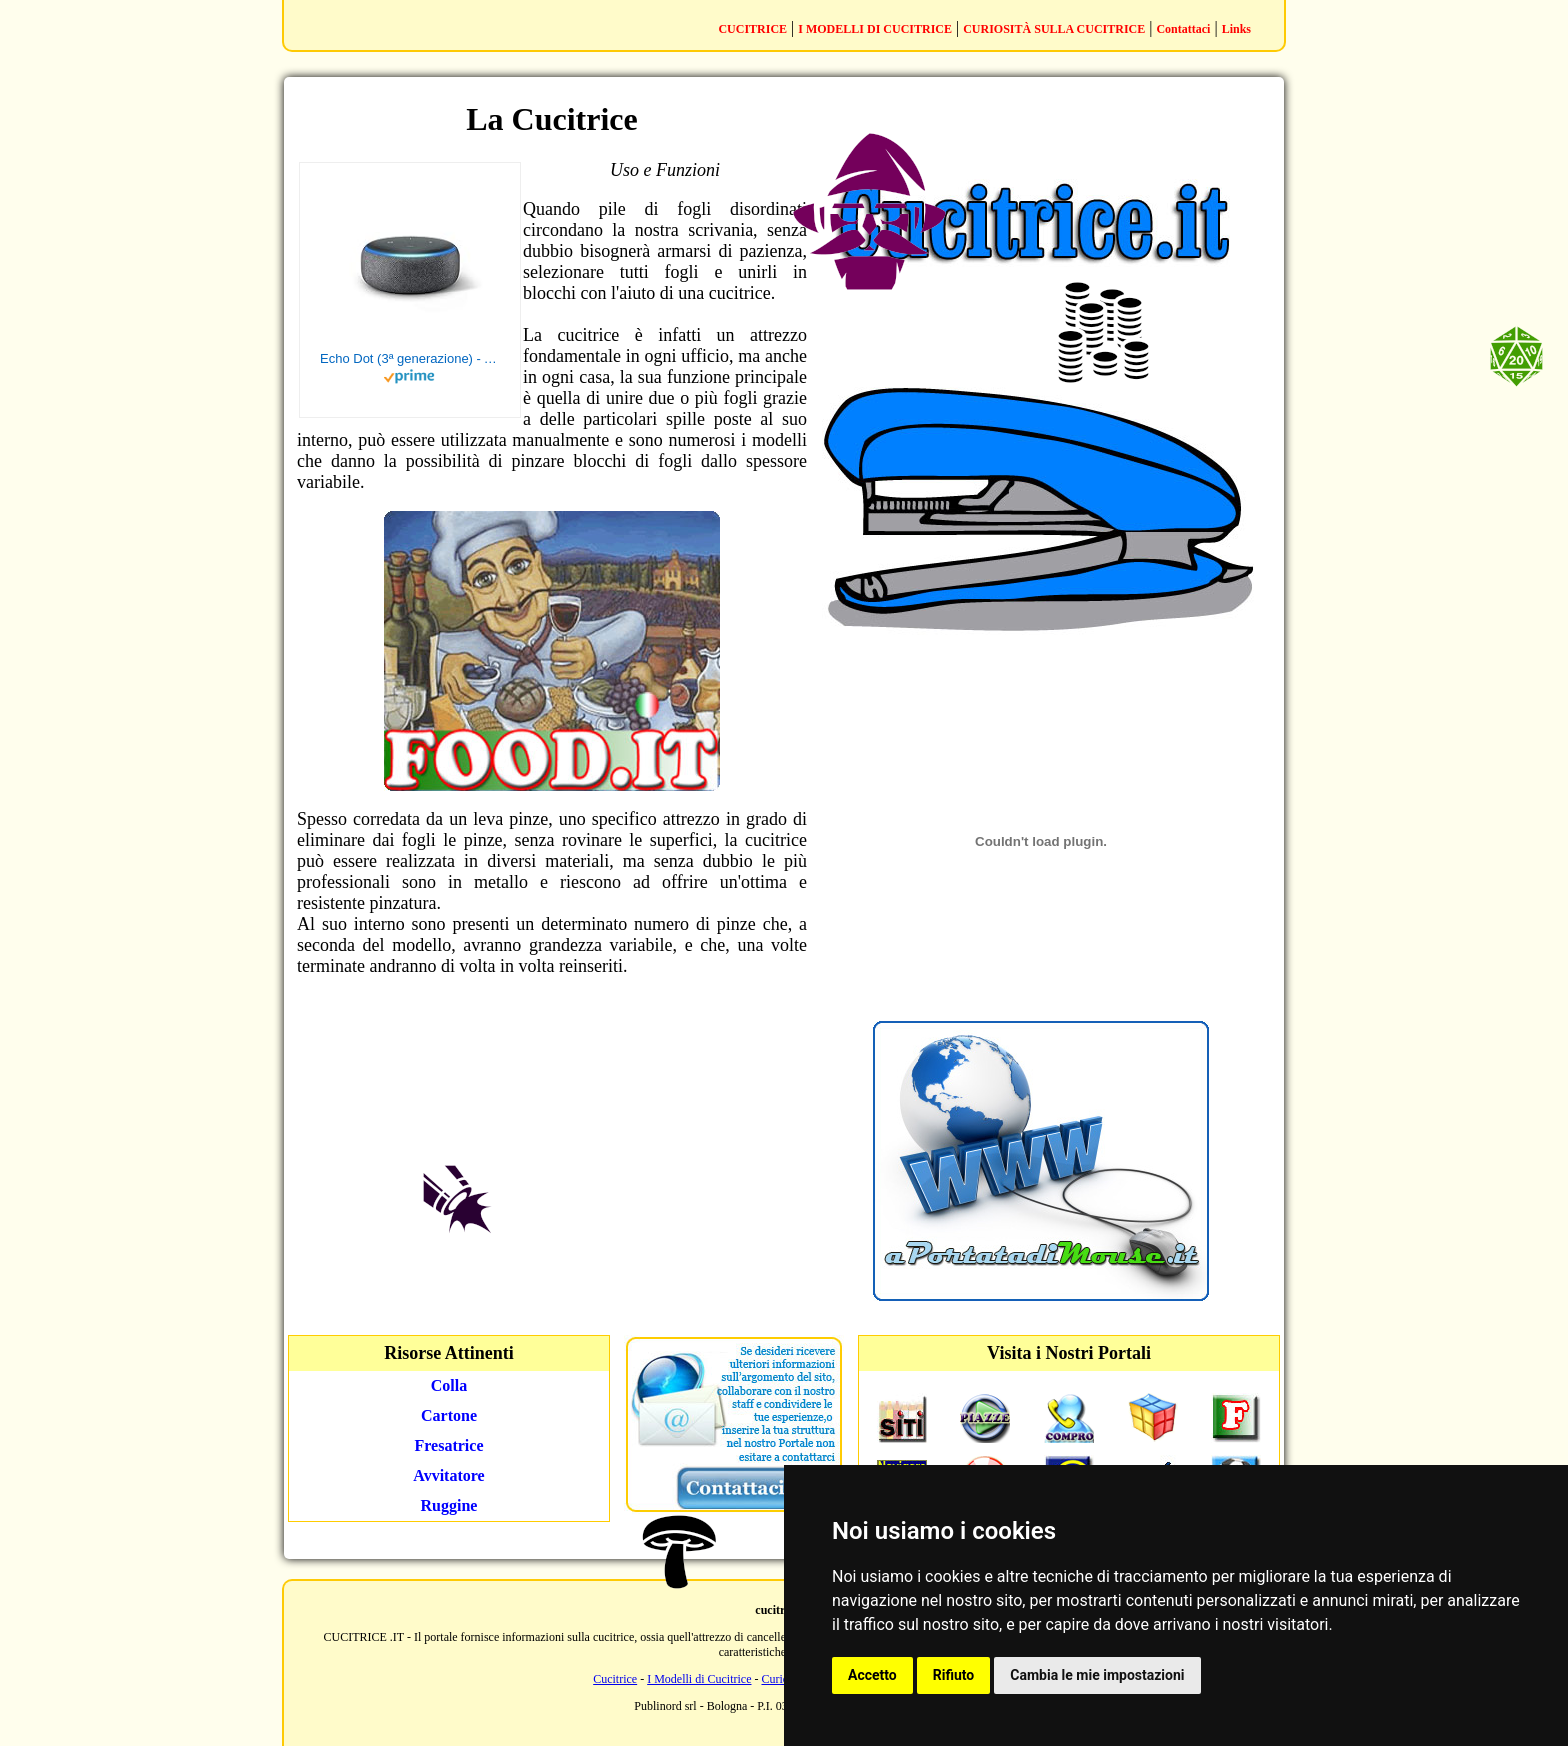 The height and width of the screenshot is (1746, 1568). What do you see at coordinates (679, 1551) in the screenshot?
I see `mushroom ingredient or item in a game inventory` at bounding box center [679, 1551].